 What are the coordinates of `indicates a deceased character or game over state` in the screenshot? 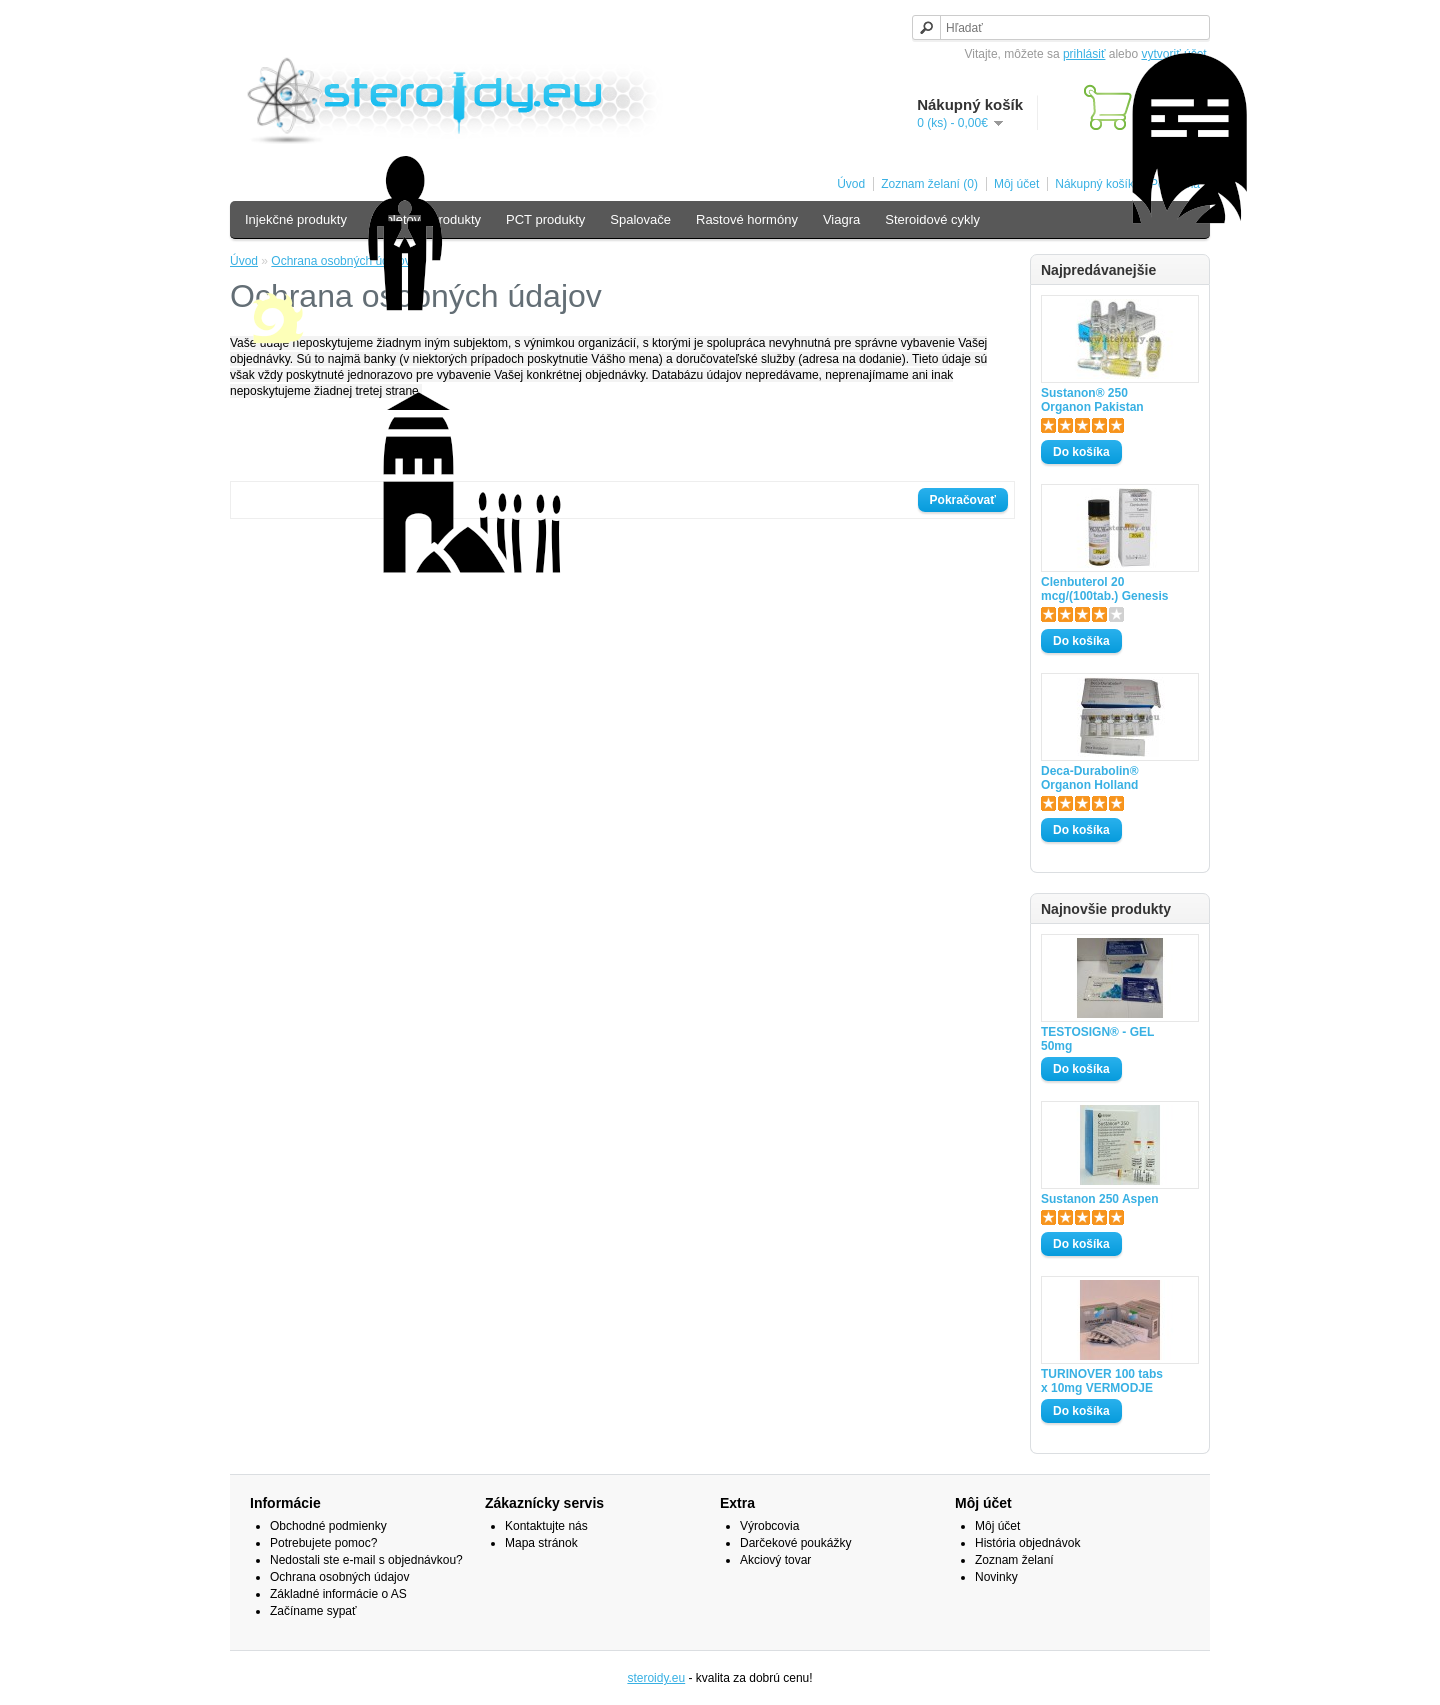 It's located at (1190, 140).